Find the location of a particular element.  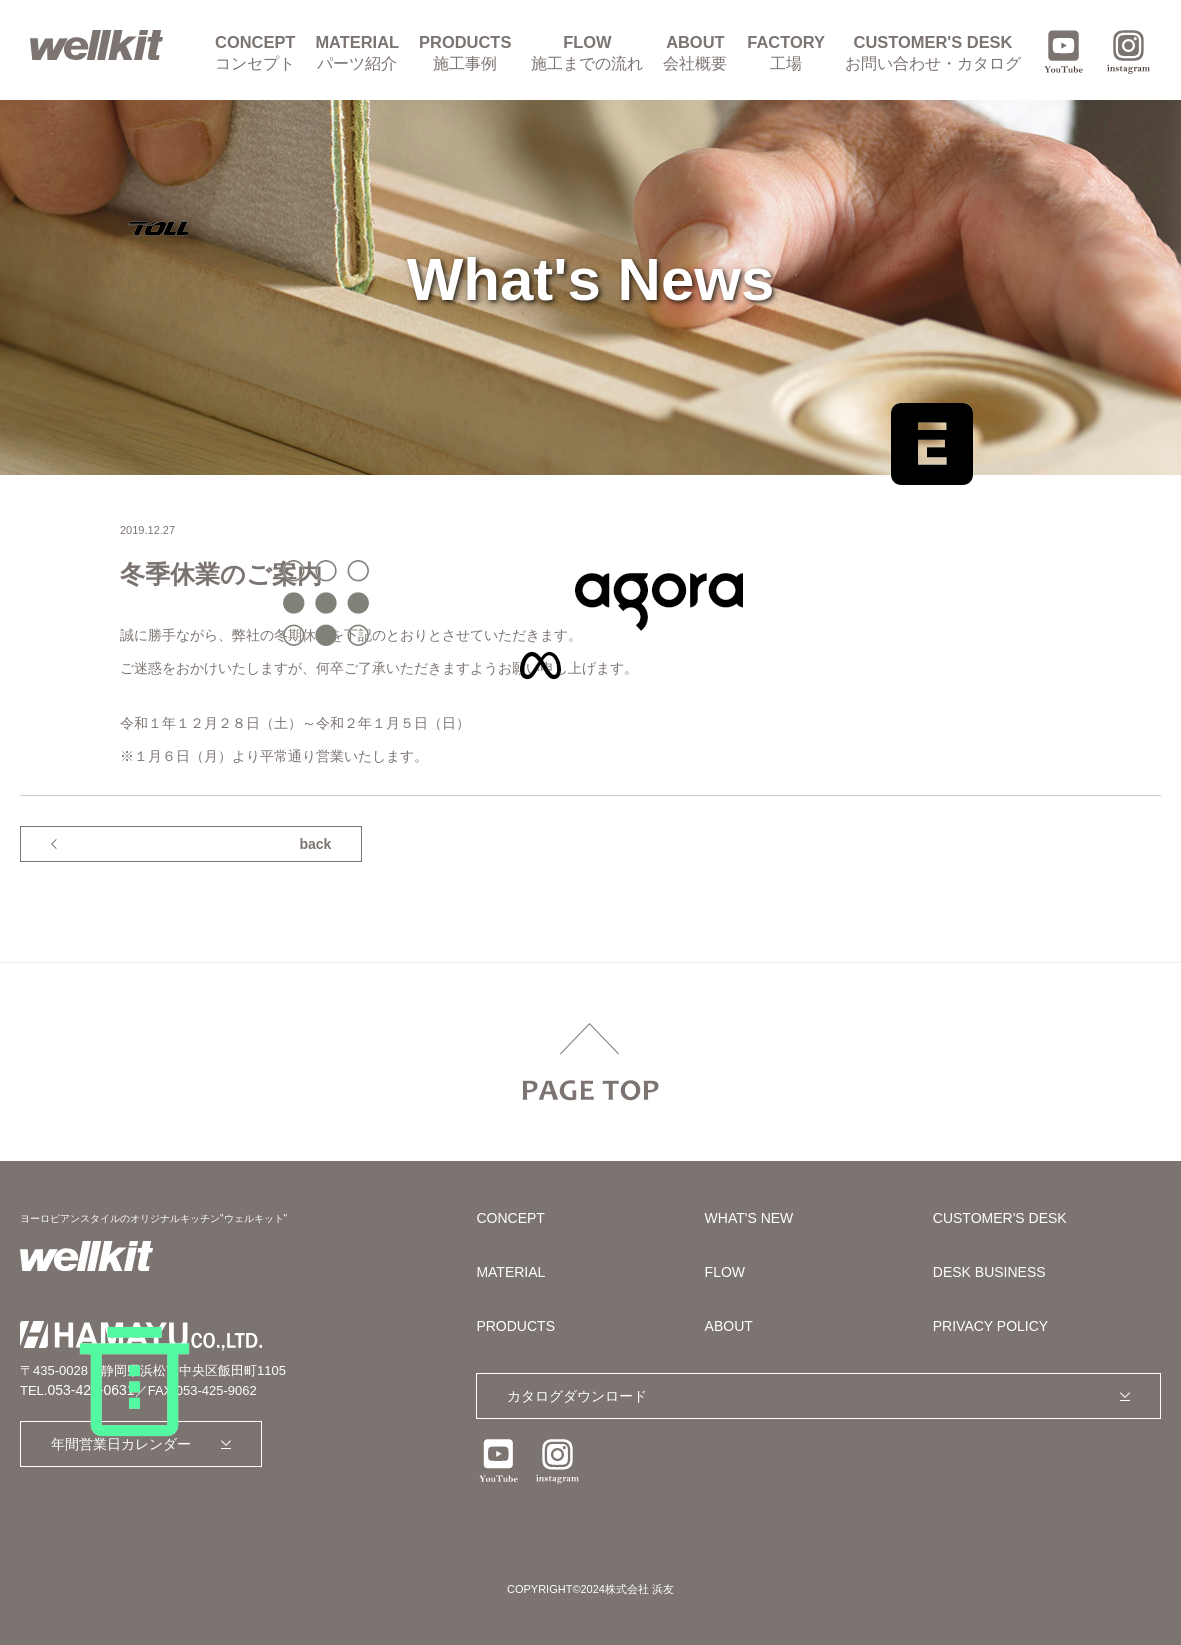

toll group logistics company logo is located at coordinates (158, 228).